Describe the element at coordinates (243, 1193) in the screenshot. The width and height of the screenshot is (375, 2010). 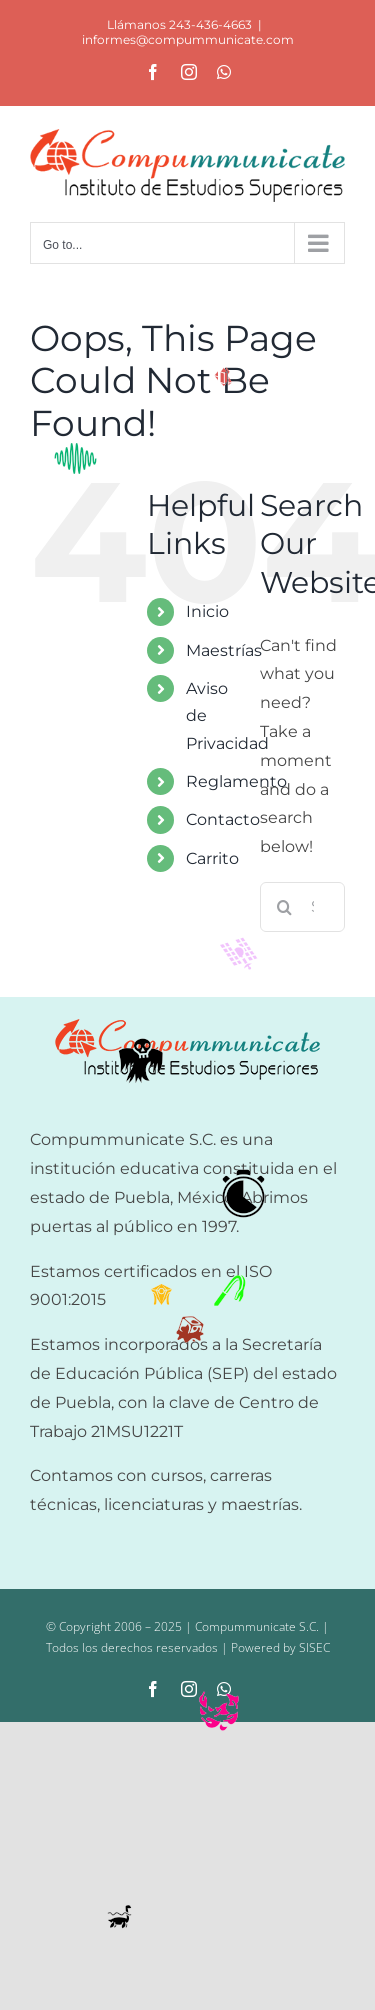
I see `start or stop a timer` at that location.